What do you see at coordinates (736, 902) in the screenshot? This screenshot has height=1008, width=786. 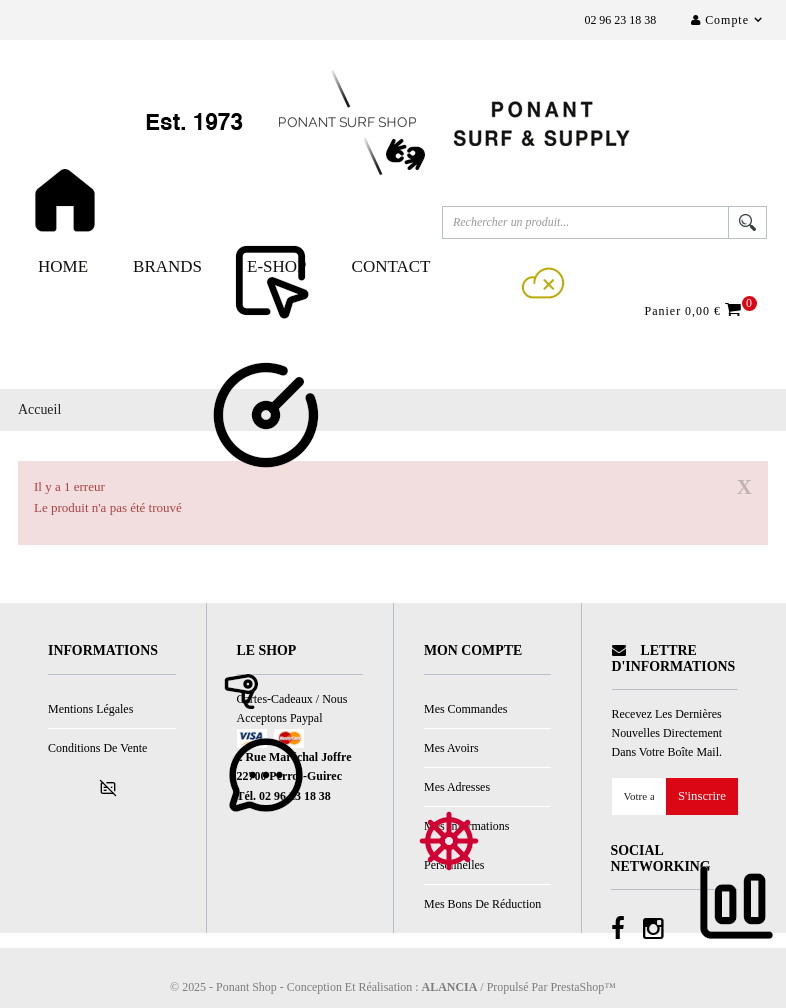 I see `view analytics or statistics dashboard` at bounding box center [736, 902].